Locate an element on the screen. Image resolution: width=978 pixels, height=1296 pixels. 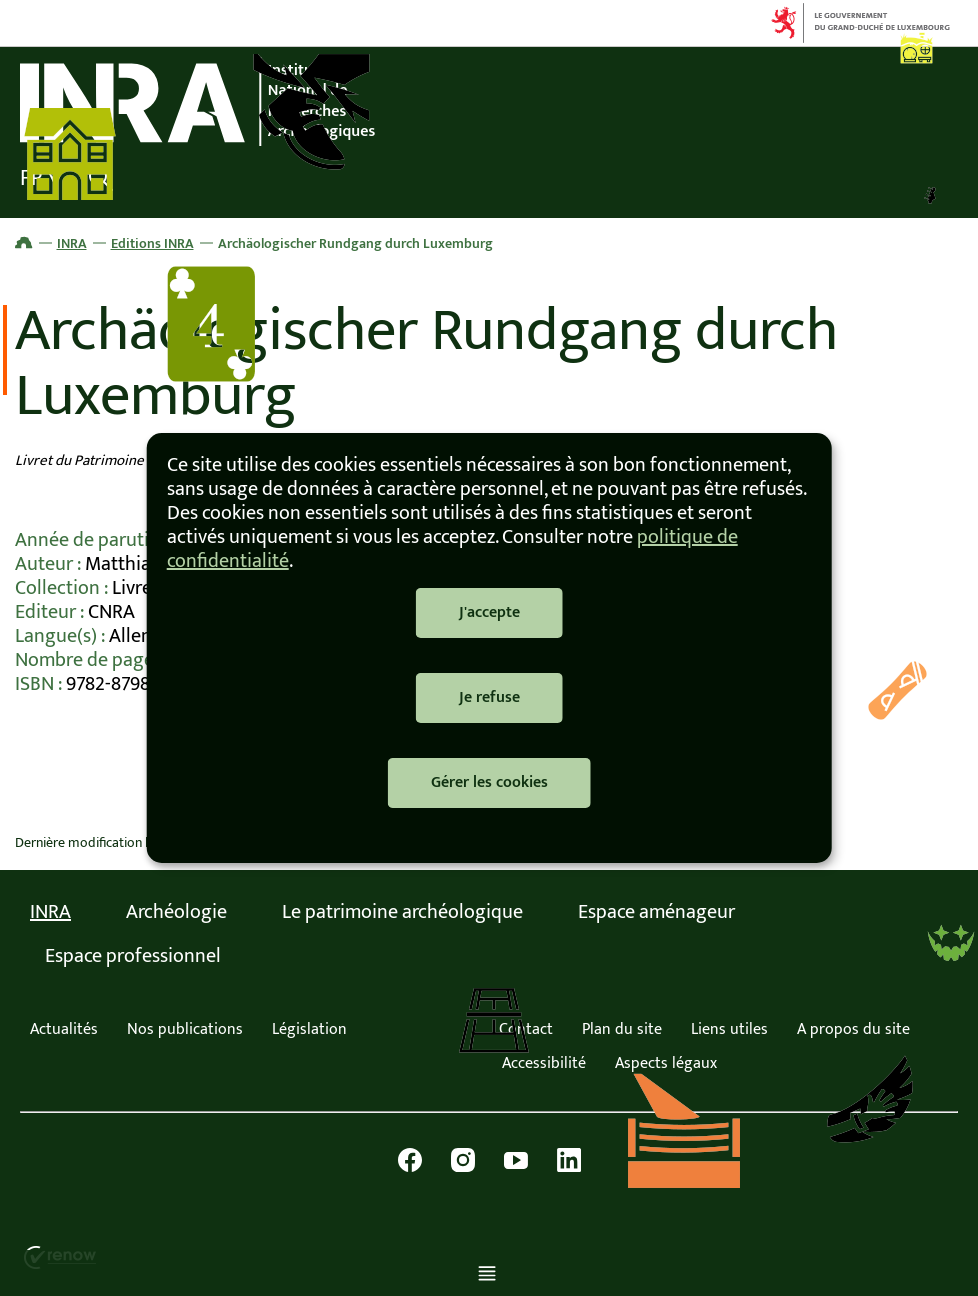
indicates a trip hazard or stumble is located at coordinates (311, 111).